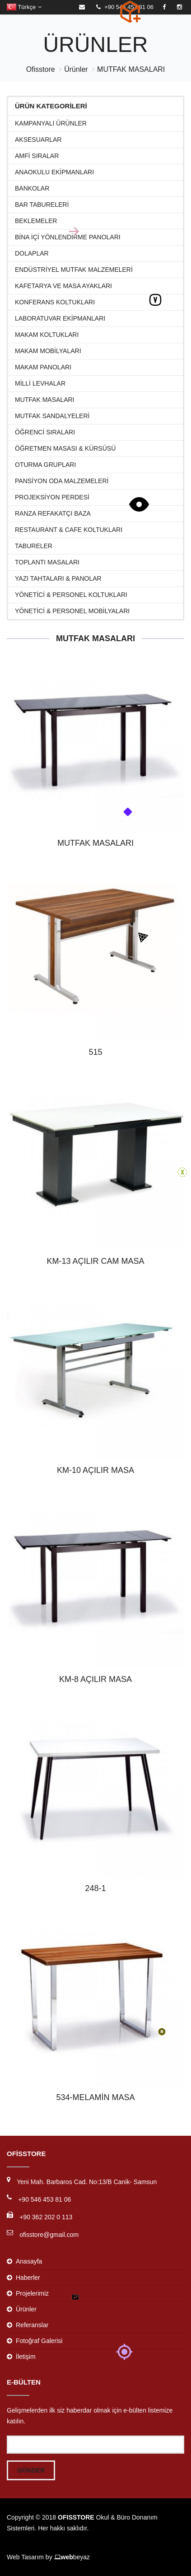 The image size is (191, 2576). Describe the element at coordinates (124, 2352) in the screenshot. I see `center map on your current location` at that location.